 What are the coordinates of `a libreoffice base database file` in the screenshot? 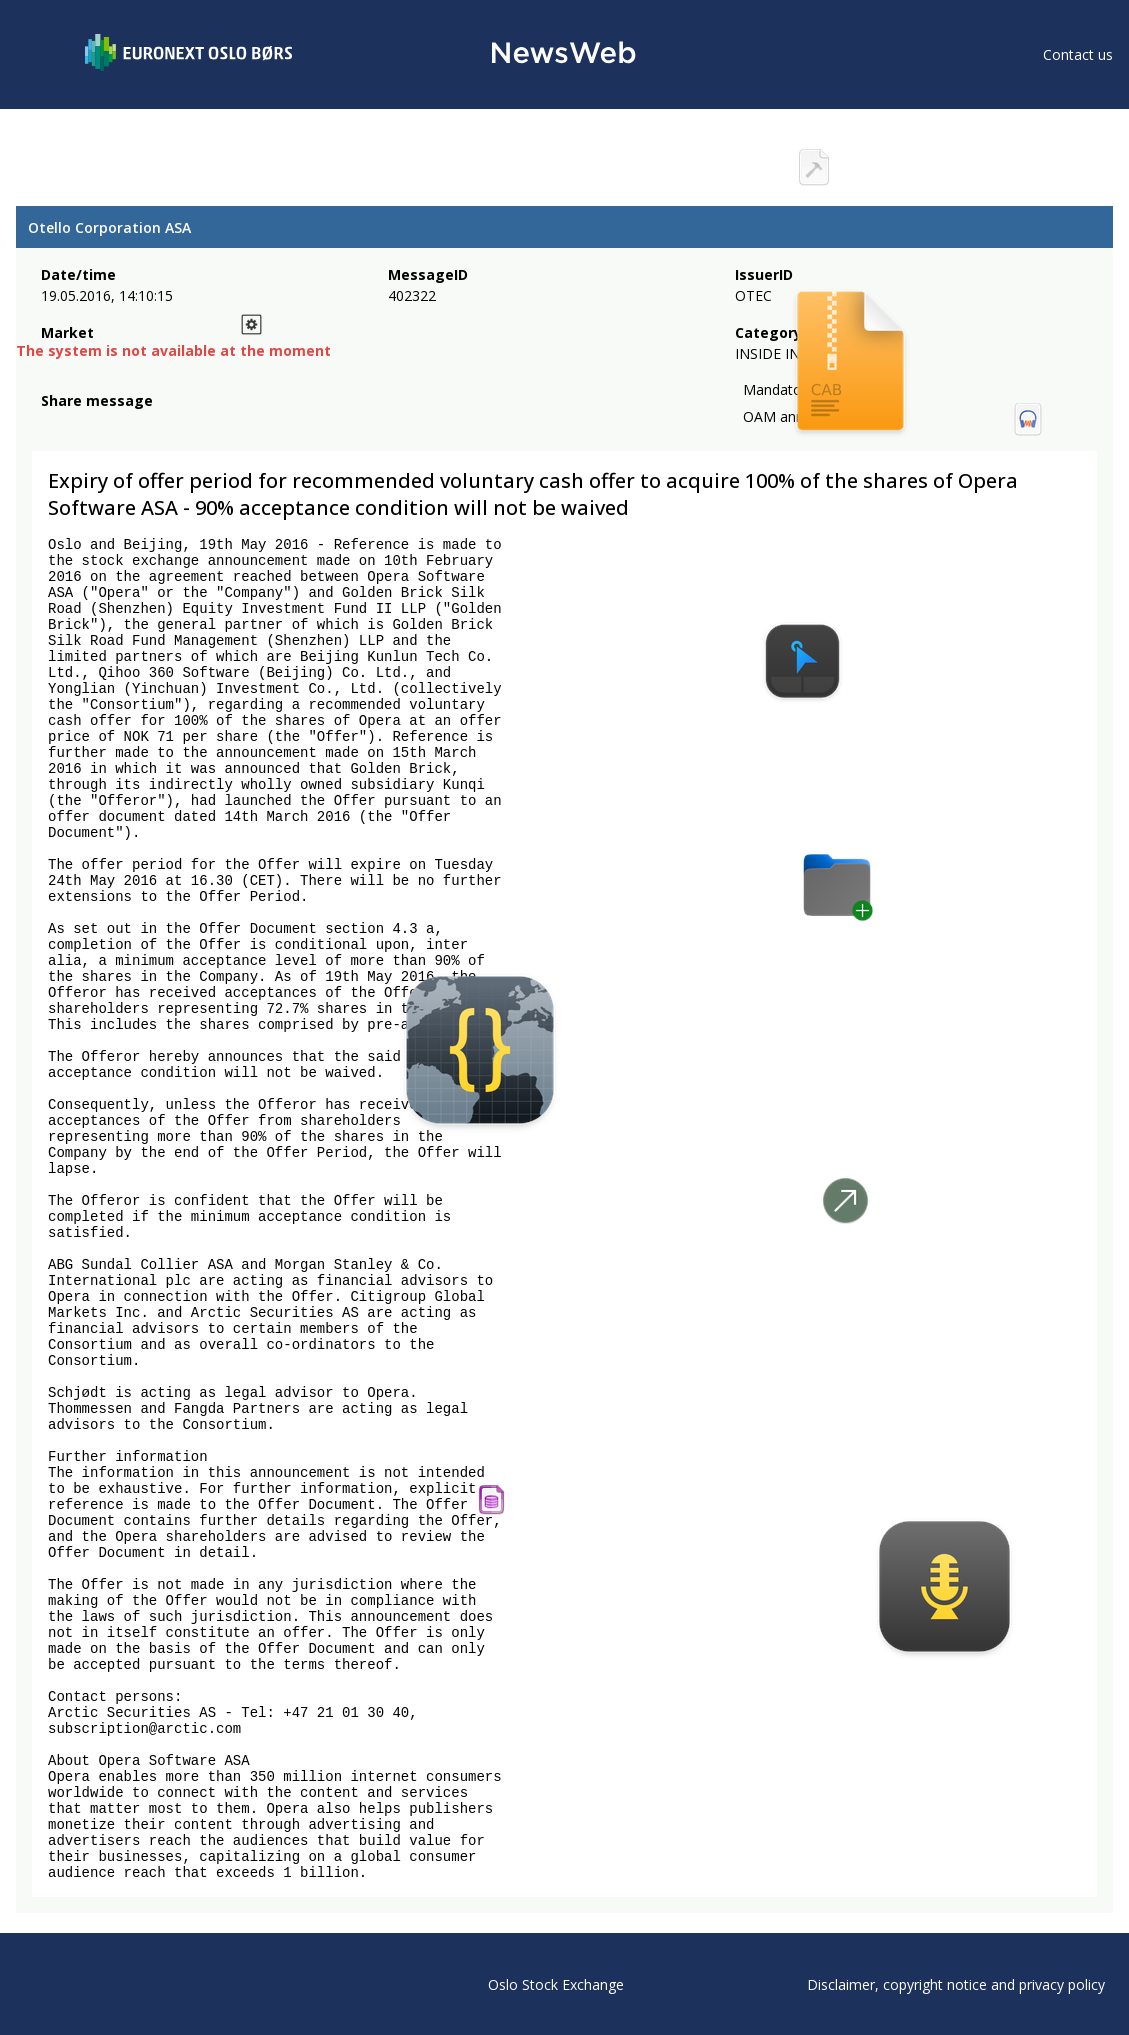 It's located at (491, 1499).